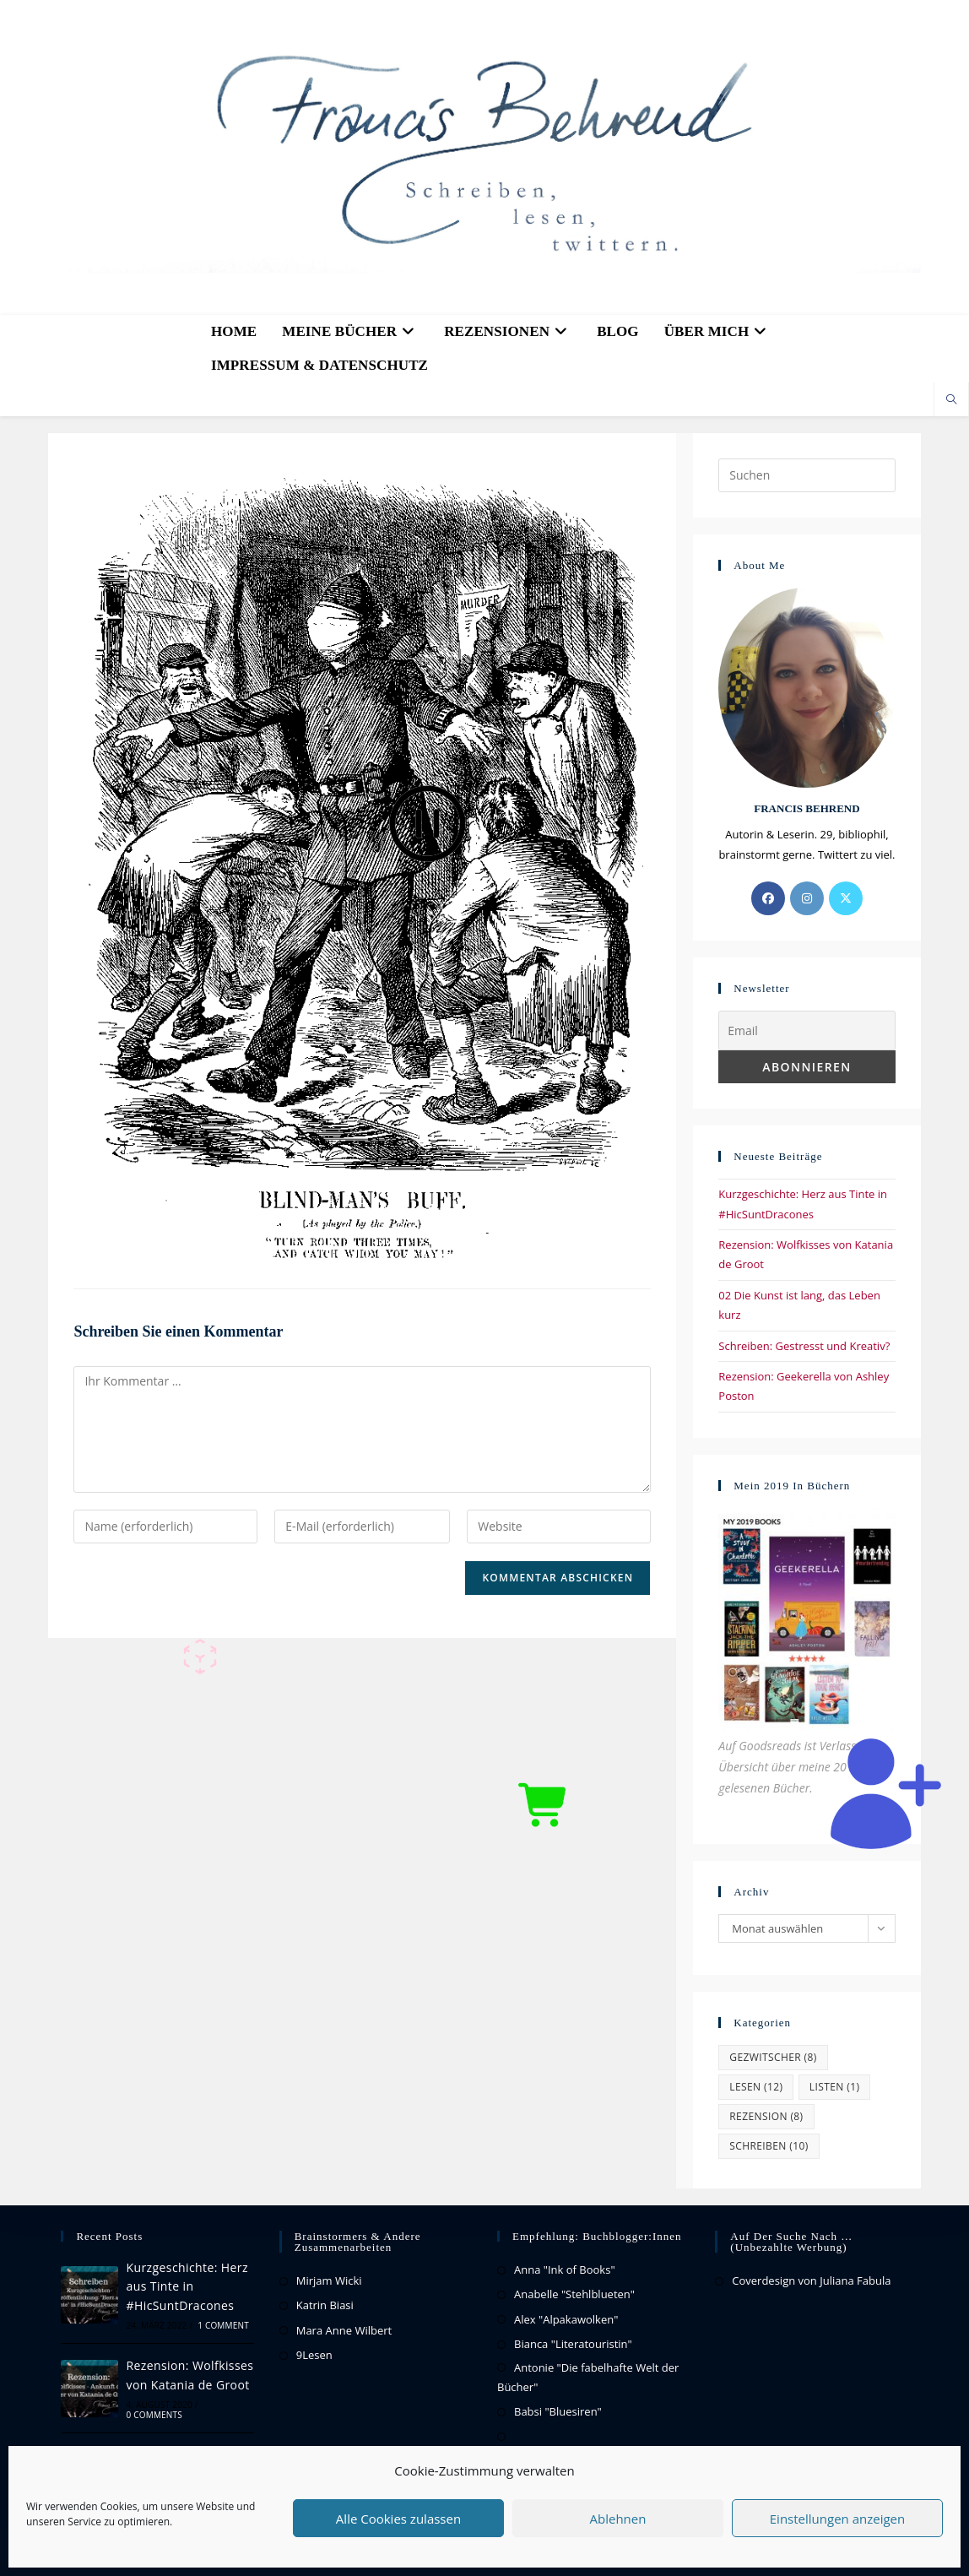 This screenshot has height=2576, width=969. What do you see at coordinates (200, 1657) in the screenshot?
I see `view 3D model or object` at bounding box center [200, 1657].